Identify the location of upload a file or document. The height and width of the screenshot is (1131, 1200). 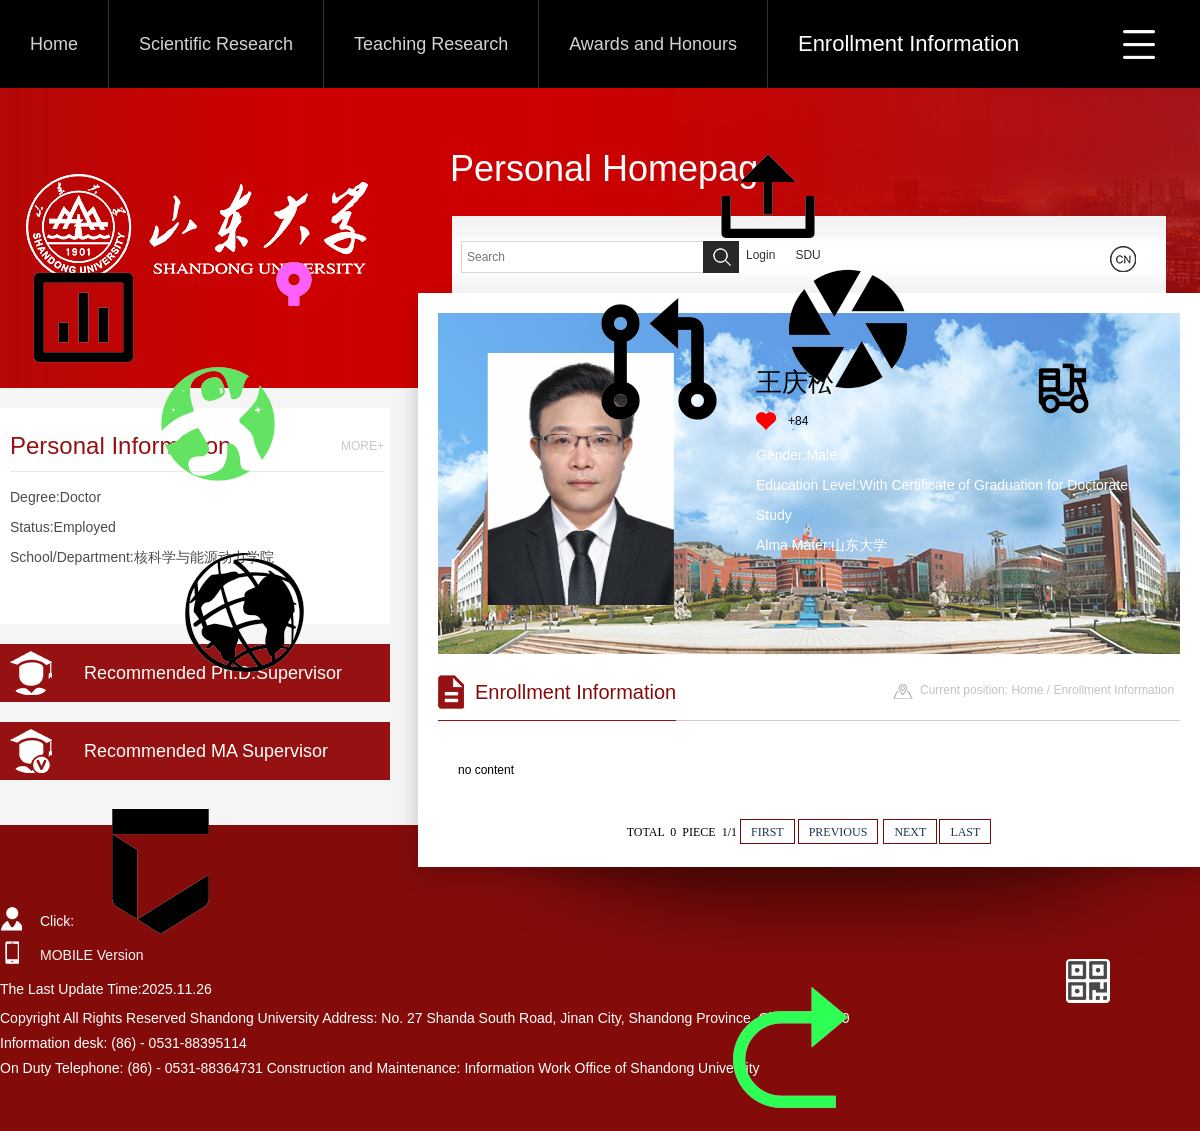
(768, 196).